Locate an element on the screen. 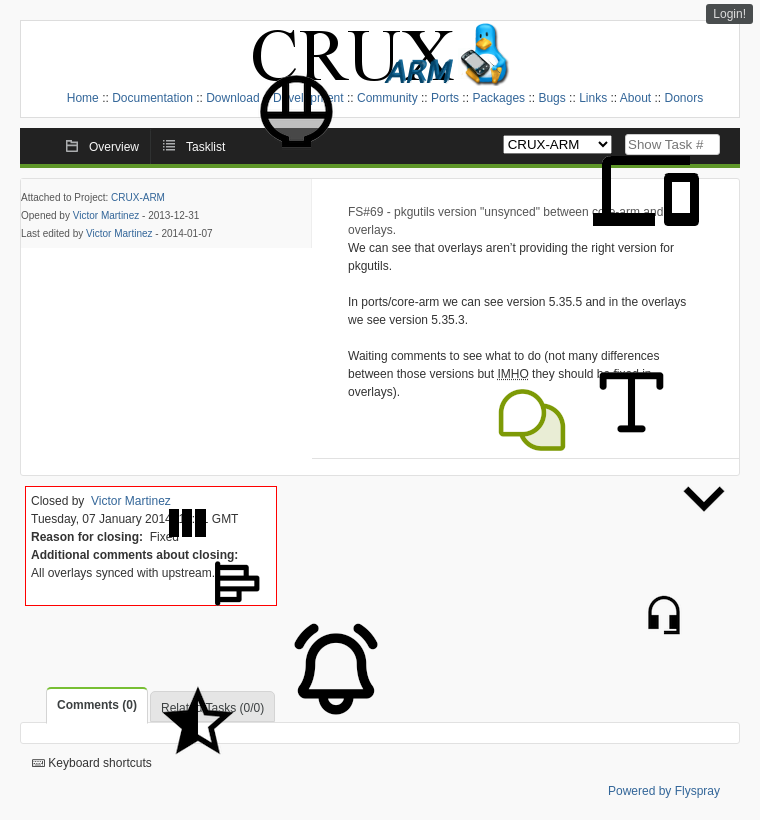 The height and width of the screenshot is (820, 760). view horizontal bar chart data is located at coordinates (235, 583).